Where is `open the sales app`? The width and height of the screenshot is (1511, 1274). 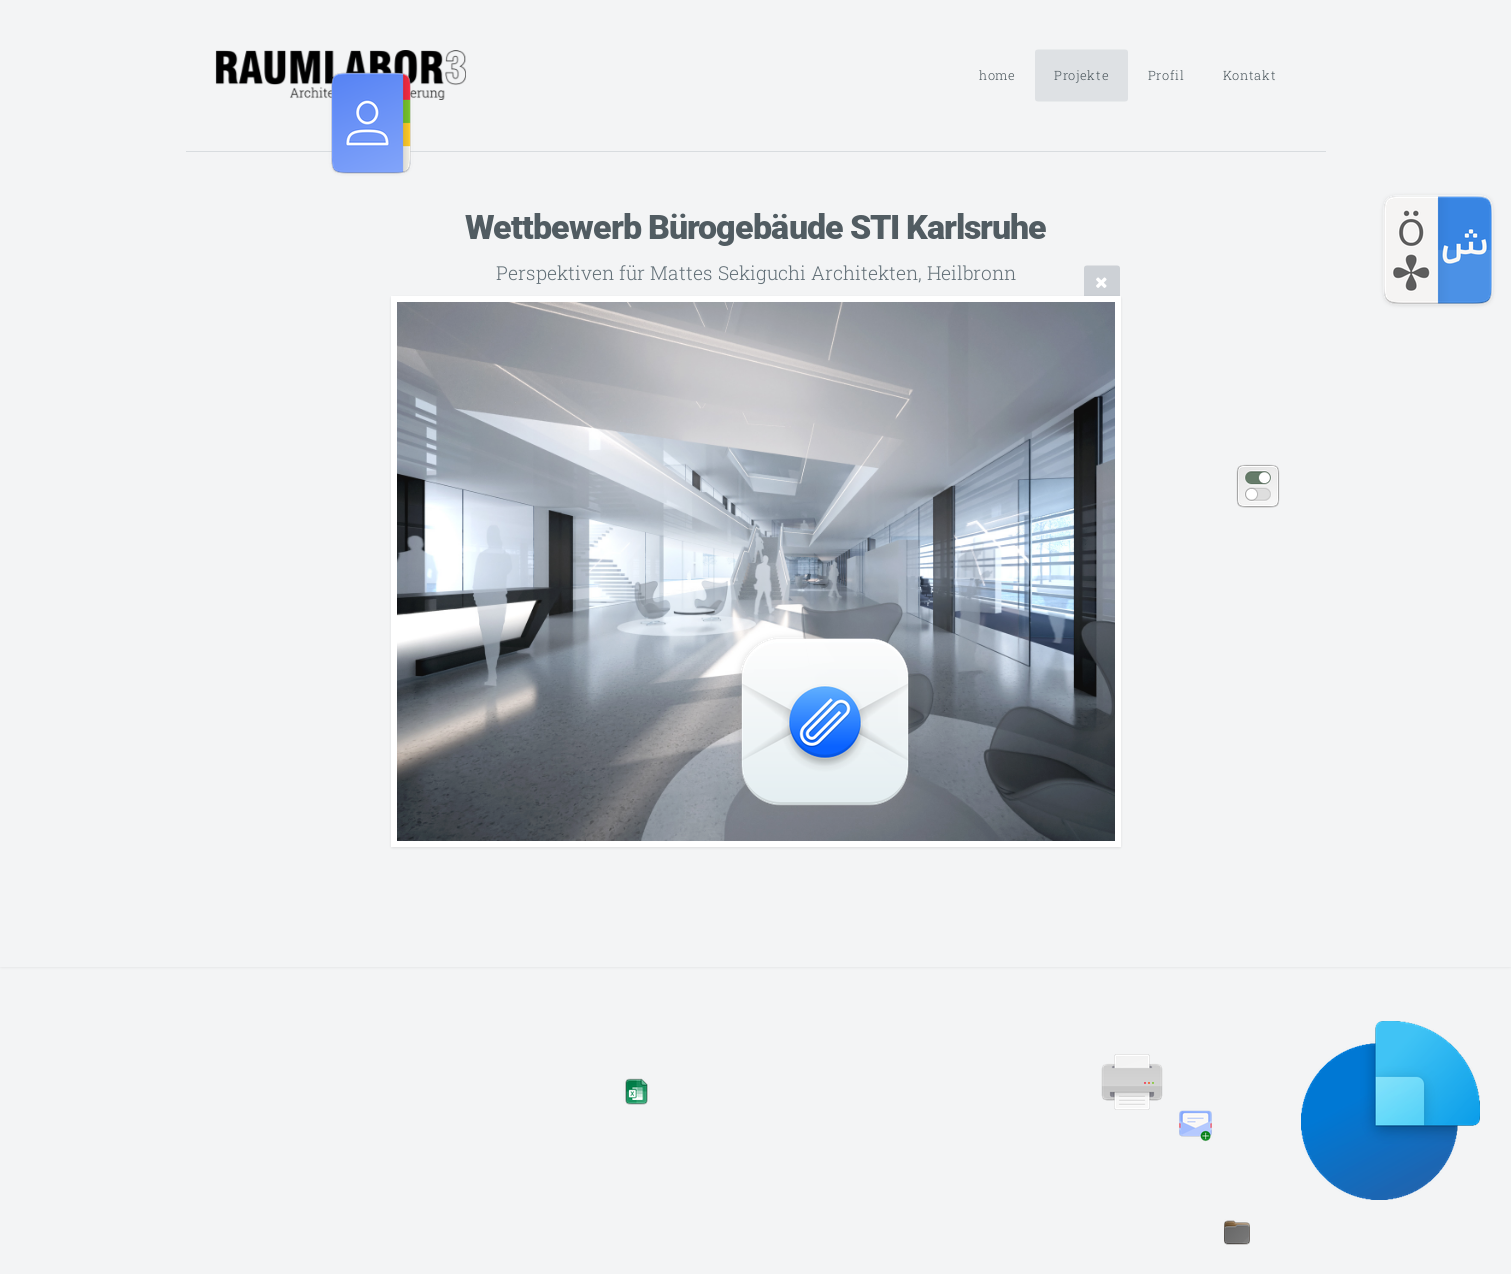 open the sales app is located at coordinates (1390, 1110).